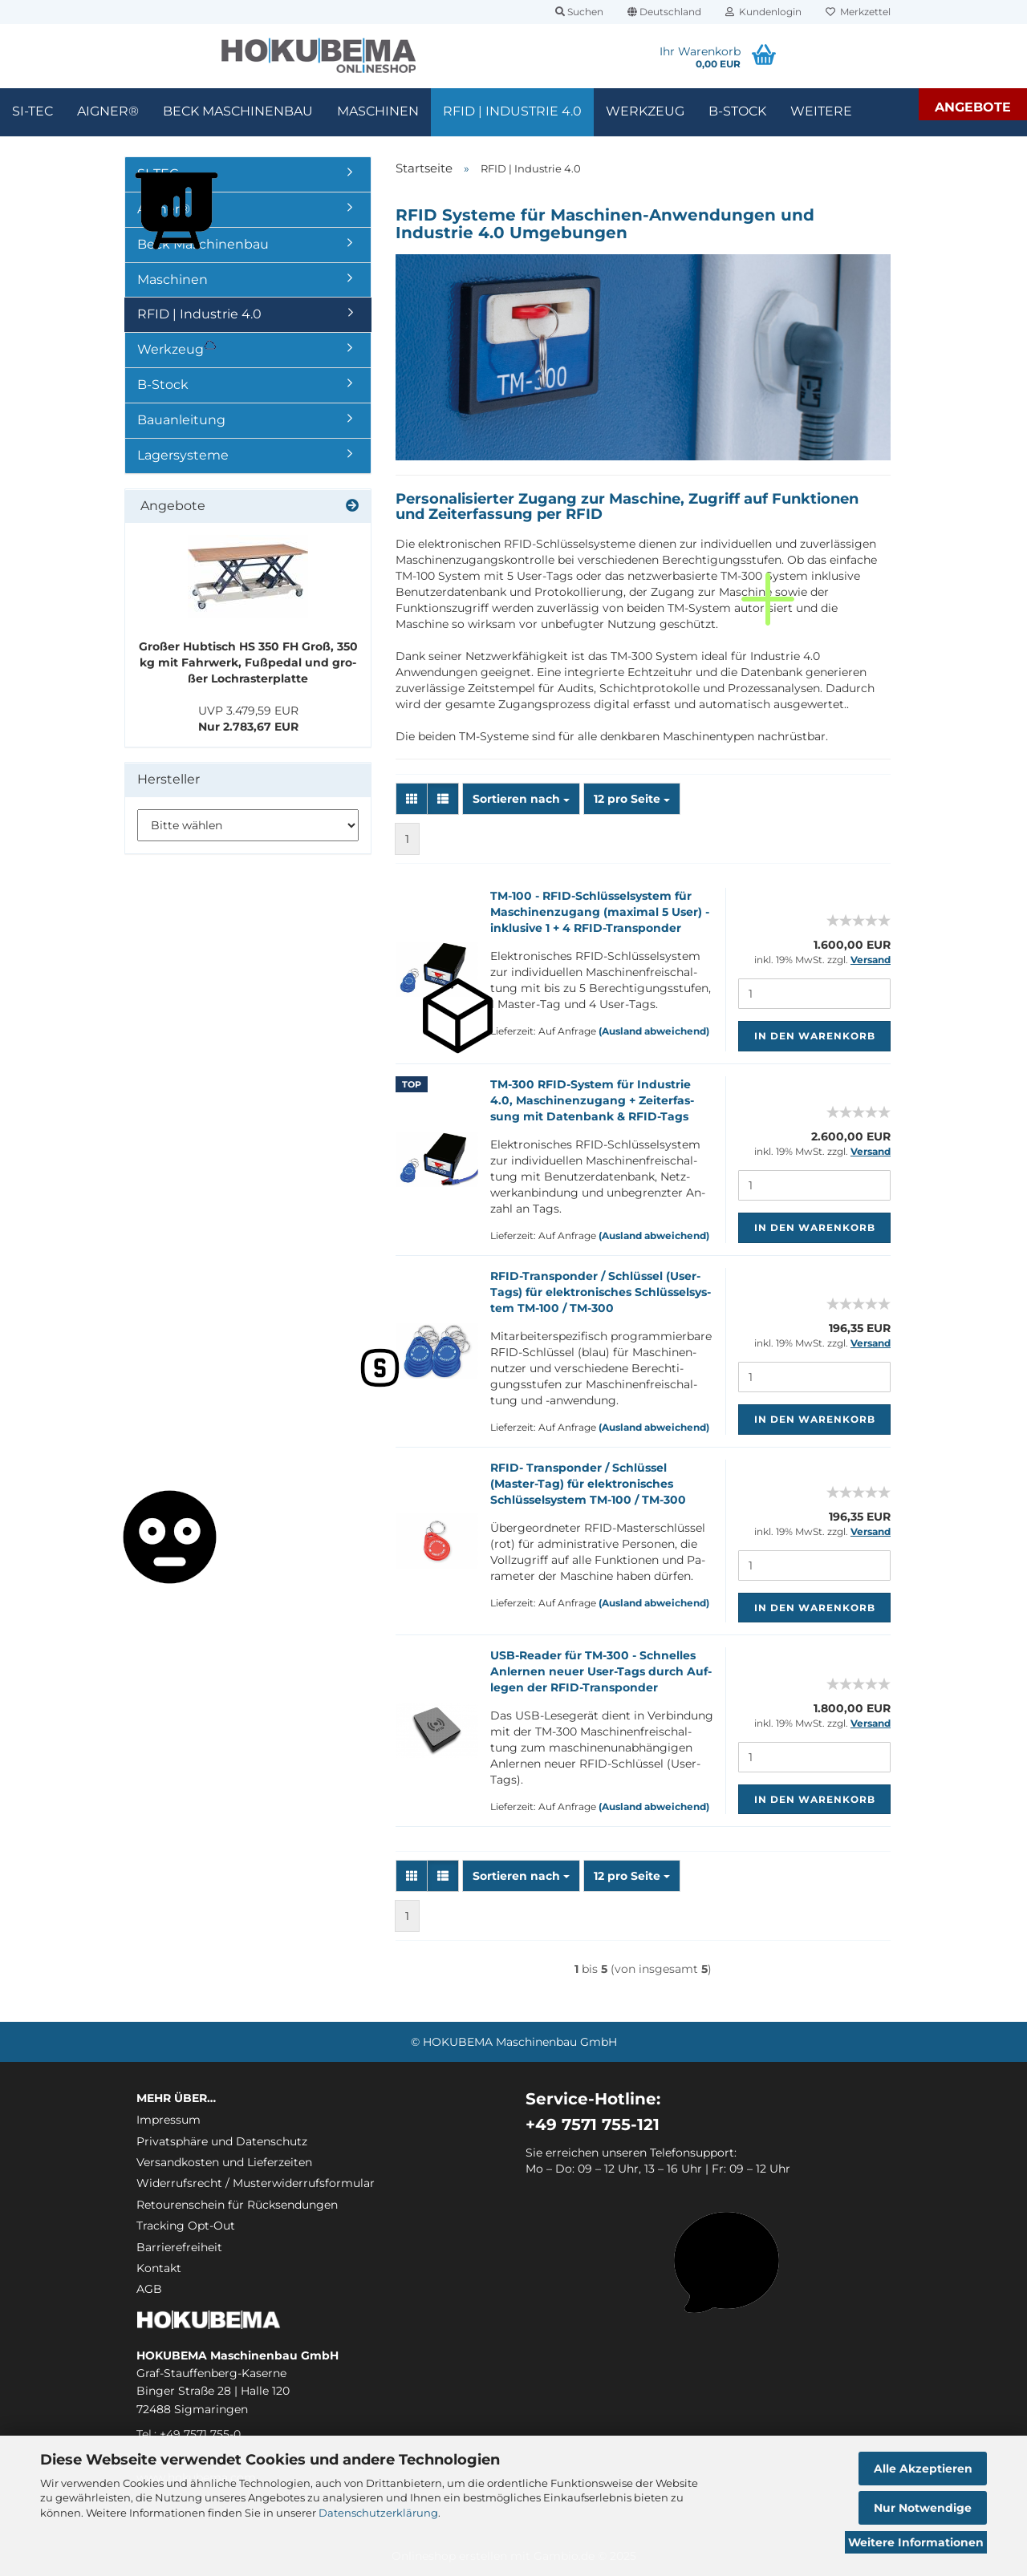 This screenshot has height=2576, width=1027. What do you see at coordinates (726, 2260) in the screenshot?
I see `open chat or messaging` at bounding box center [726, 2260].